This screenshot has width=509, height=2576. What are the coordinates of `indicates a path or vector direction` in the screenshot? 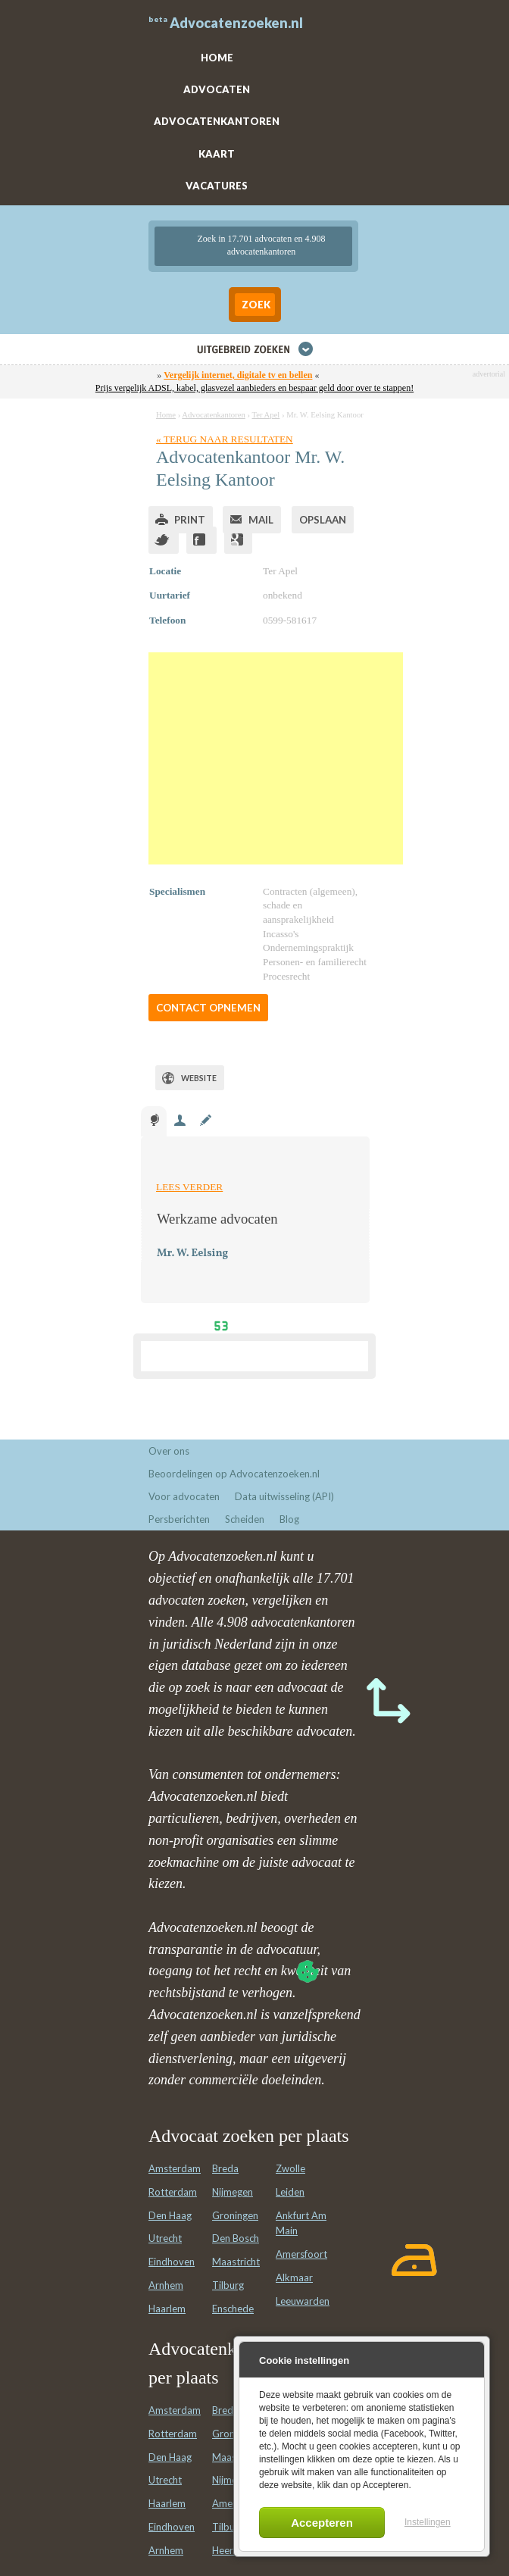 It's located at (386, 1699).